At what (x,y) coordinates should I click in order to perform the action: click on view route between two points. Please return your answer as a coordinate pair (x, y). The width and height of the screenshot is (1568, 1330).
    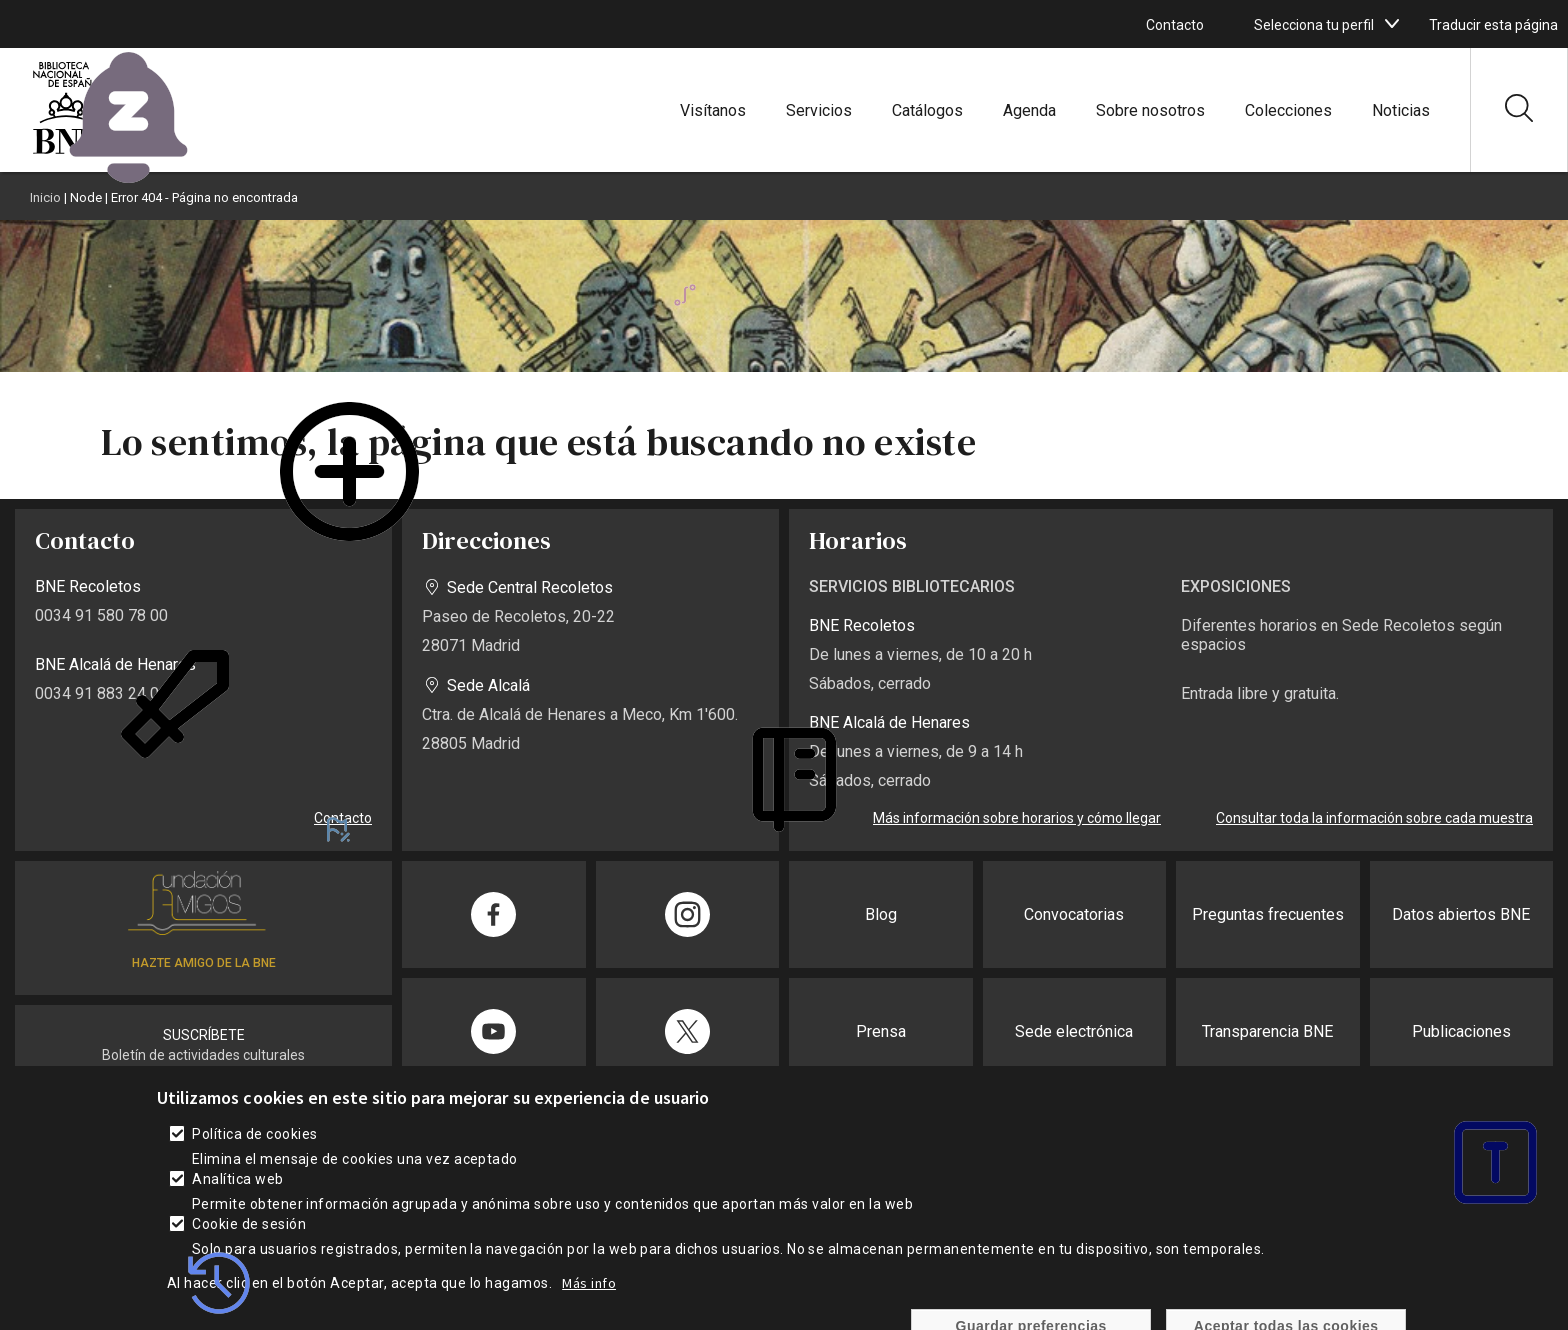
    Looking at the image, I should click on (685, 295).